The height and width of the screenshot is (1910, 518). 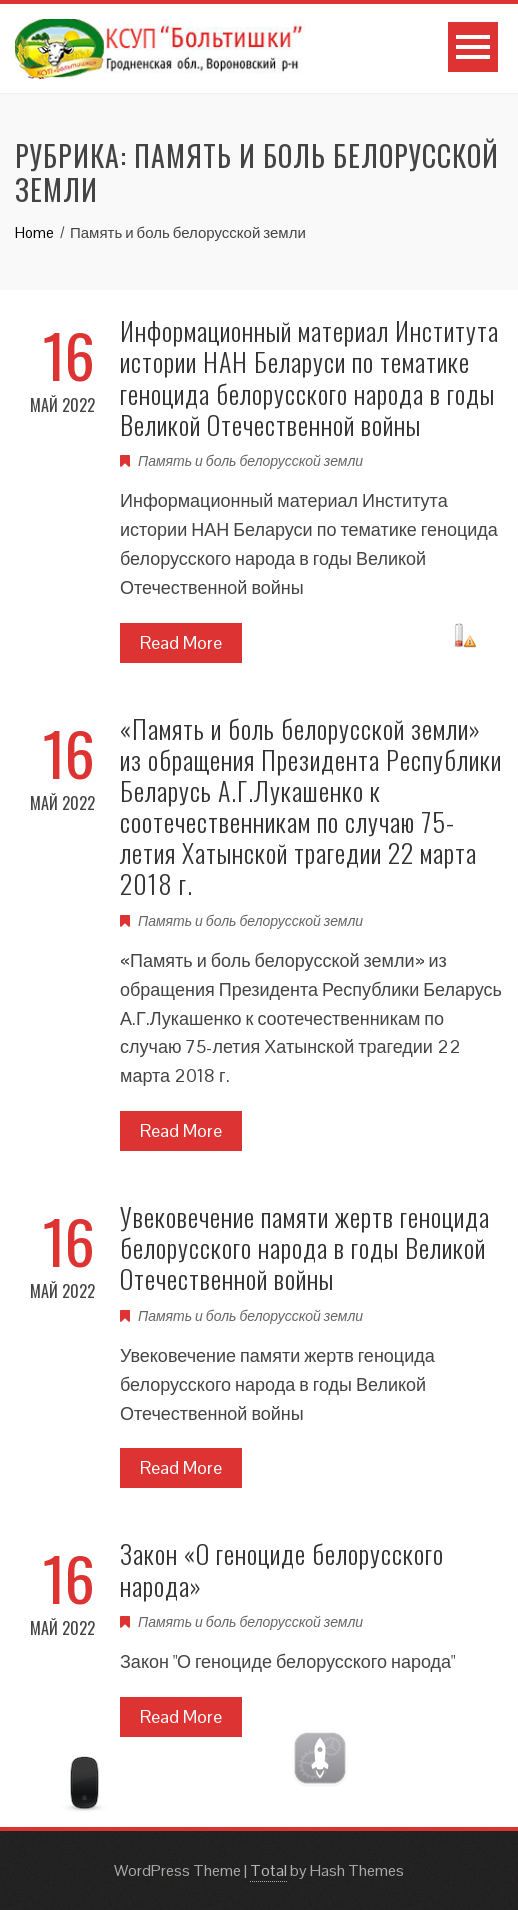 I want to click on bluetooth mouse connected, so click(x=84, y=1784).